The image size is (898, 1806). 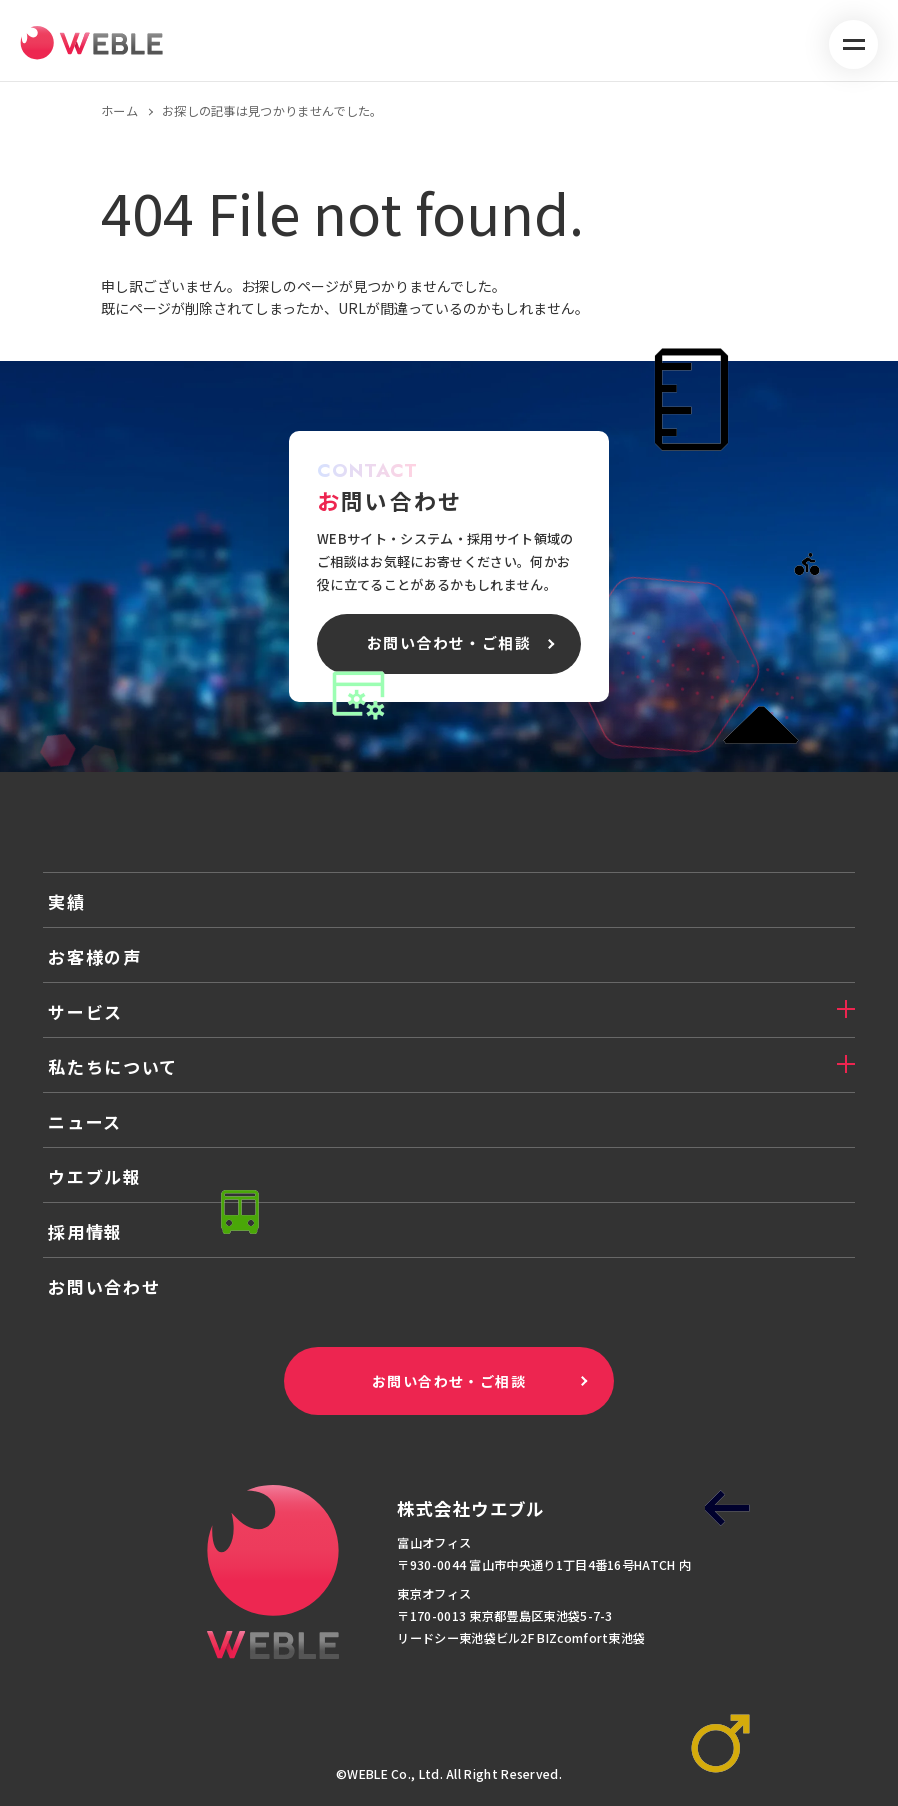 What do you see at coordinates (240, 1212) in the screenshot?
I see `view bus routes or schedules` at bounding box center [240, 1212].